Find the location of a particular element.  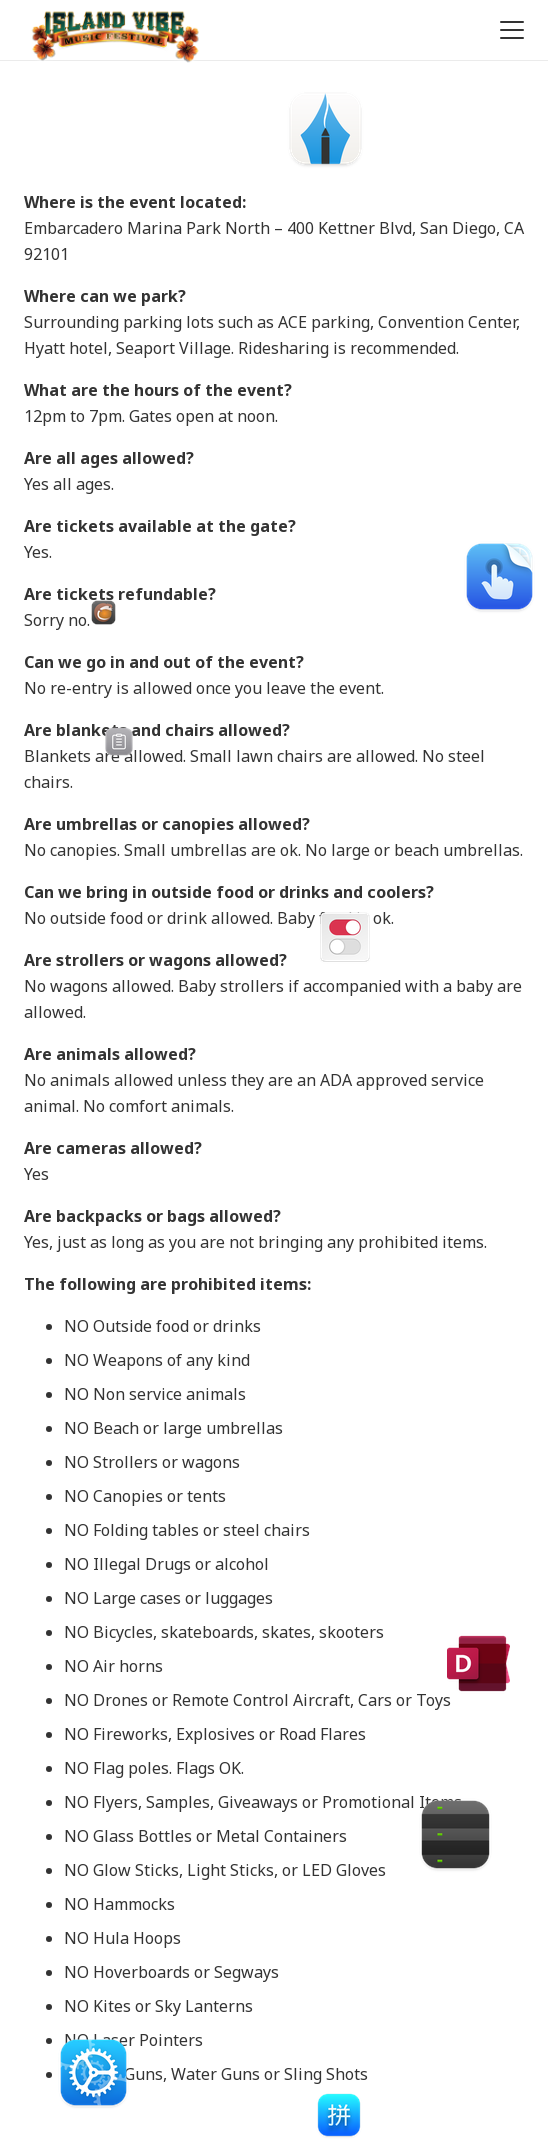

open touchscreen settings and preferences is located at coordinates (499, 576).